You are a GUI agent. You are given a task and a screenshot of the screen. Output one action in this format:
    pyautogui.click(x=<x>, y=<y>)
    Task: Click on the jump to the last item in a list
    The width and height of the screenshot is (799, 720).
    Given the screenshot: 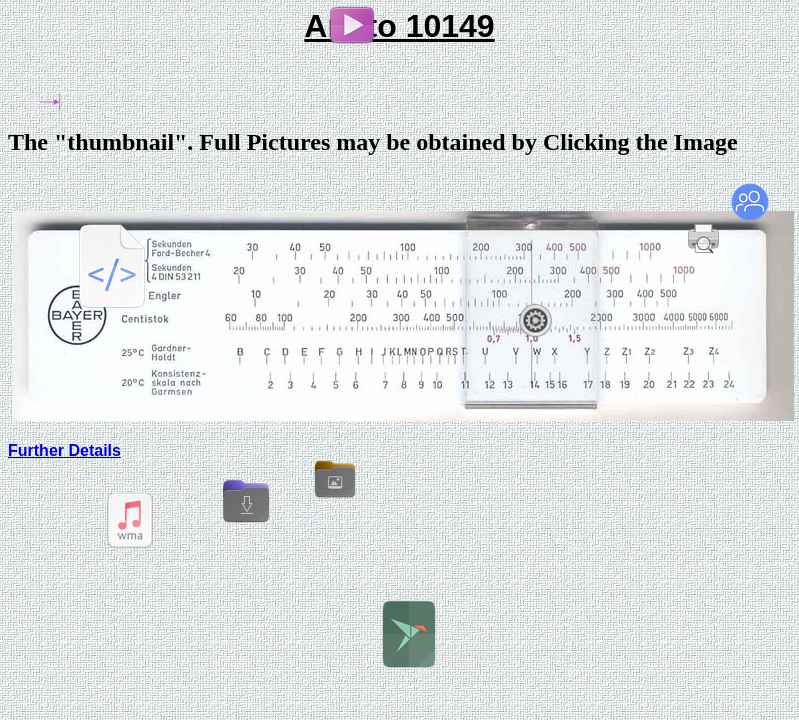 What is the action you would take?
    pyautogui.click(x=50, y=102)
    